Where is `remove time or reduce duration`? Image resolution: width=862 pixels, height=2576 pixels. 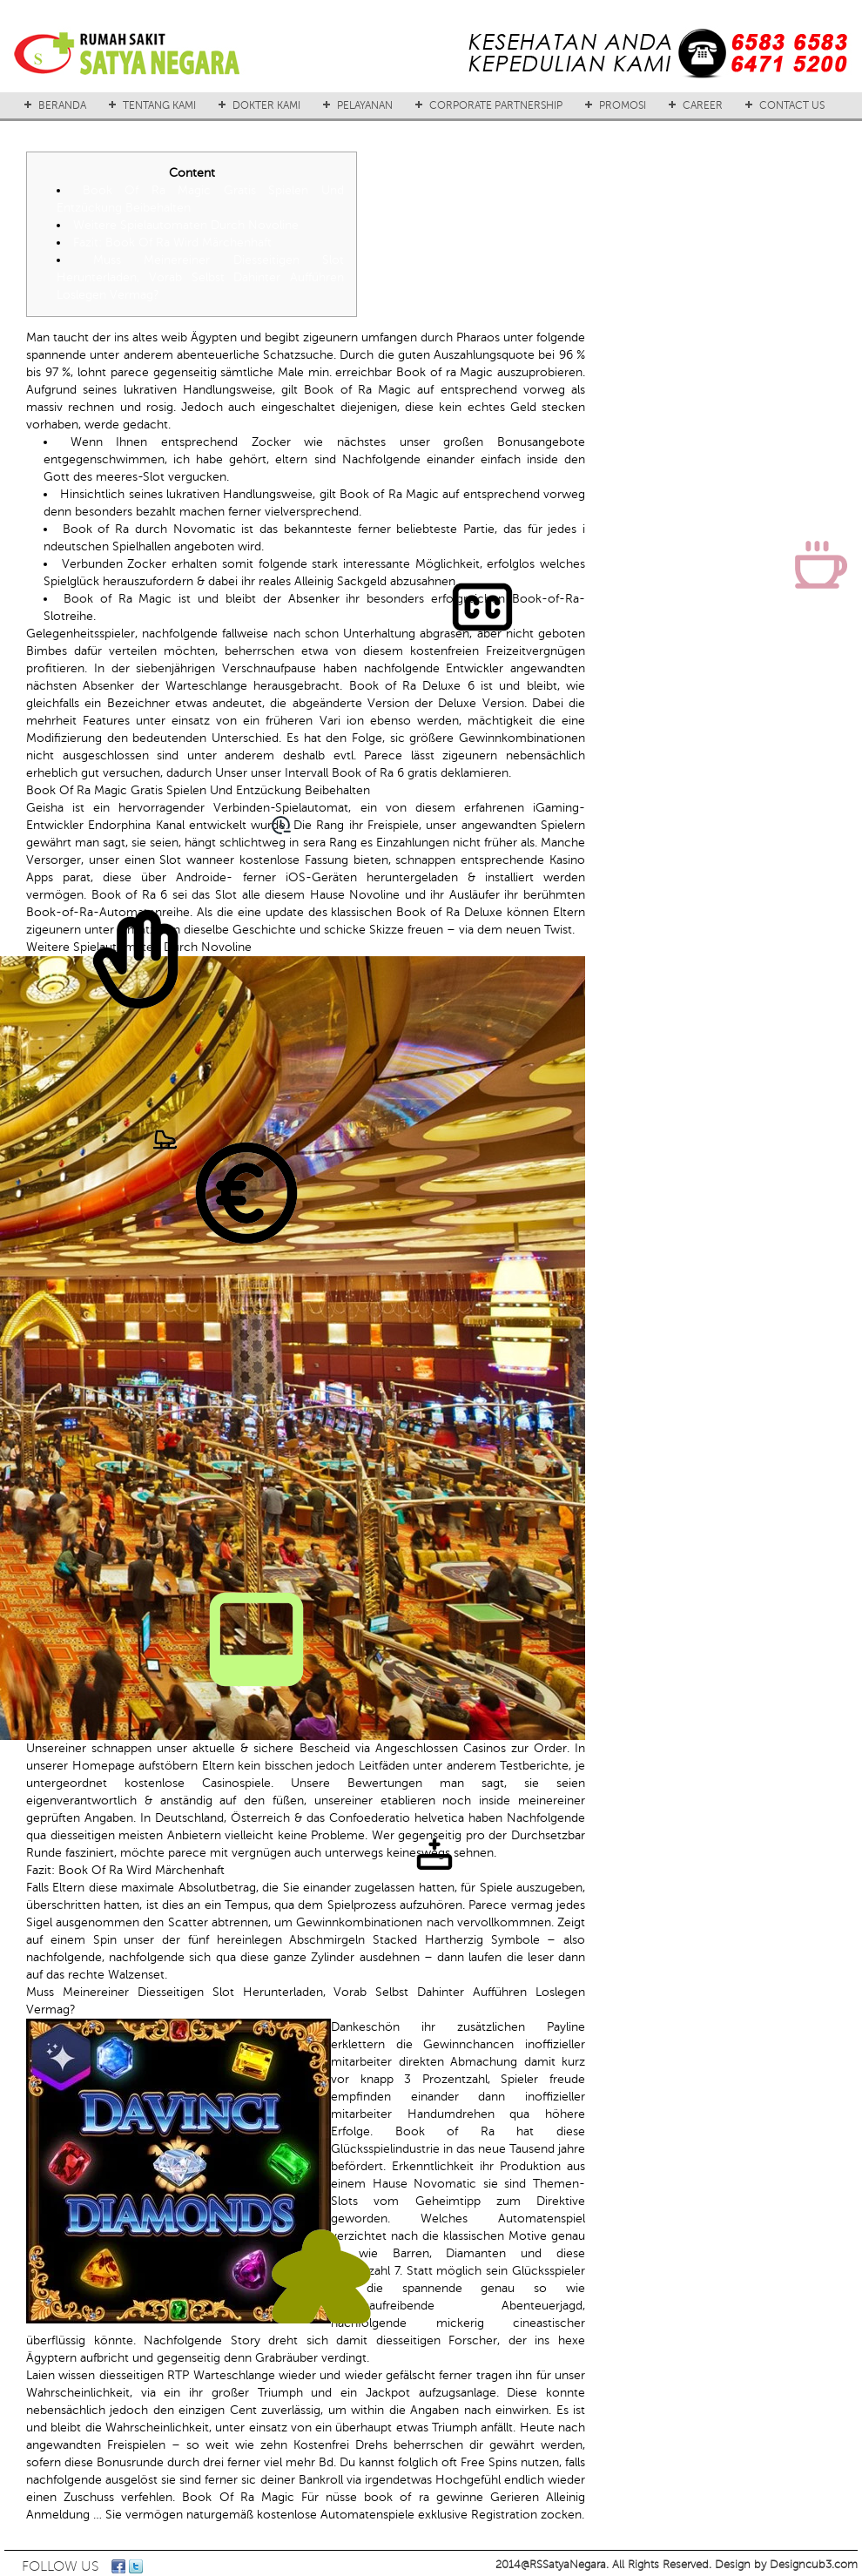 remove time or reduce duration is located at coordinates (280, 825).